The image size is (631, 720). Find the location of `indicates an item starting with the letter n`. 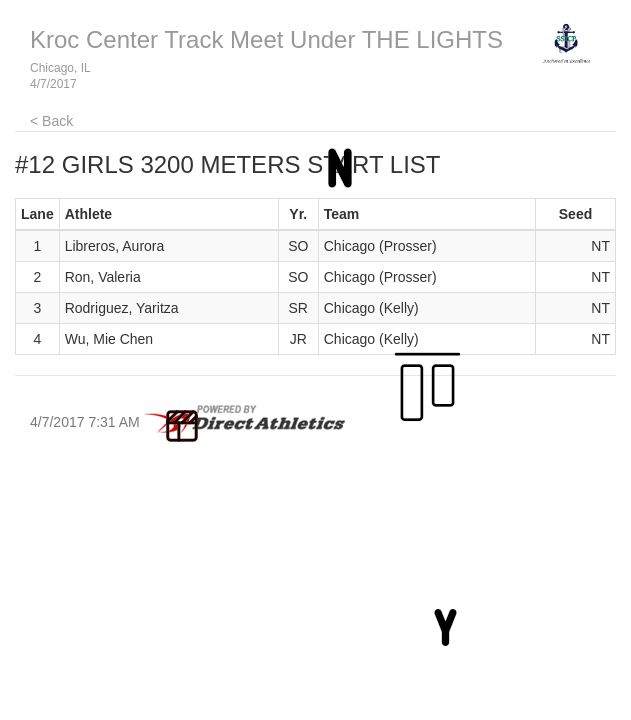

indicates an item starting with the letter n is located at coordinates (340, 168).